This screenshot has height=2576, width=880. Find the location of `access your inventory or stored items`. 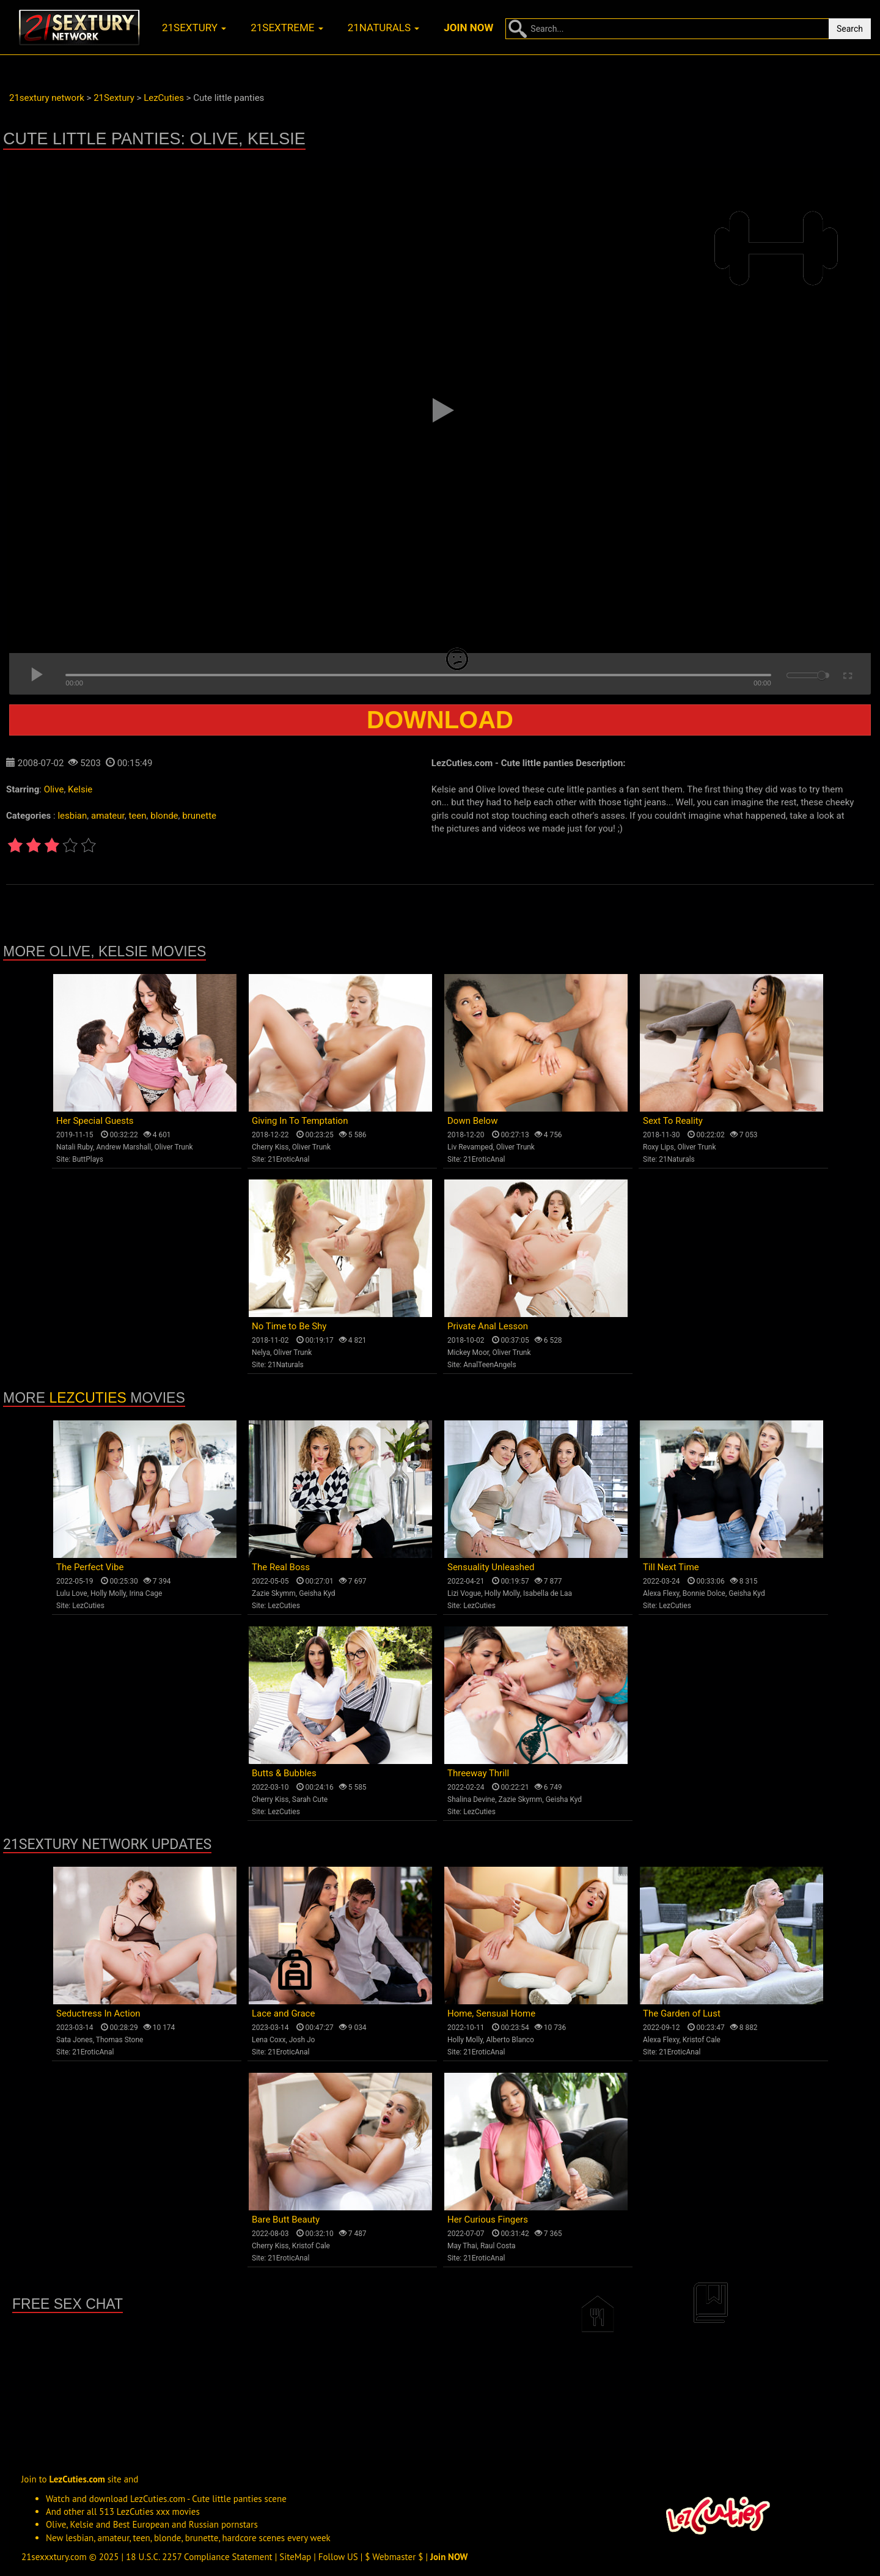

access your inventory or stored items is located at coordinates (295, 1970).